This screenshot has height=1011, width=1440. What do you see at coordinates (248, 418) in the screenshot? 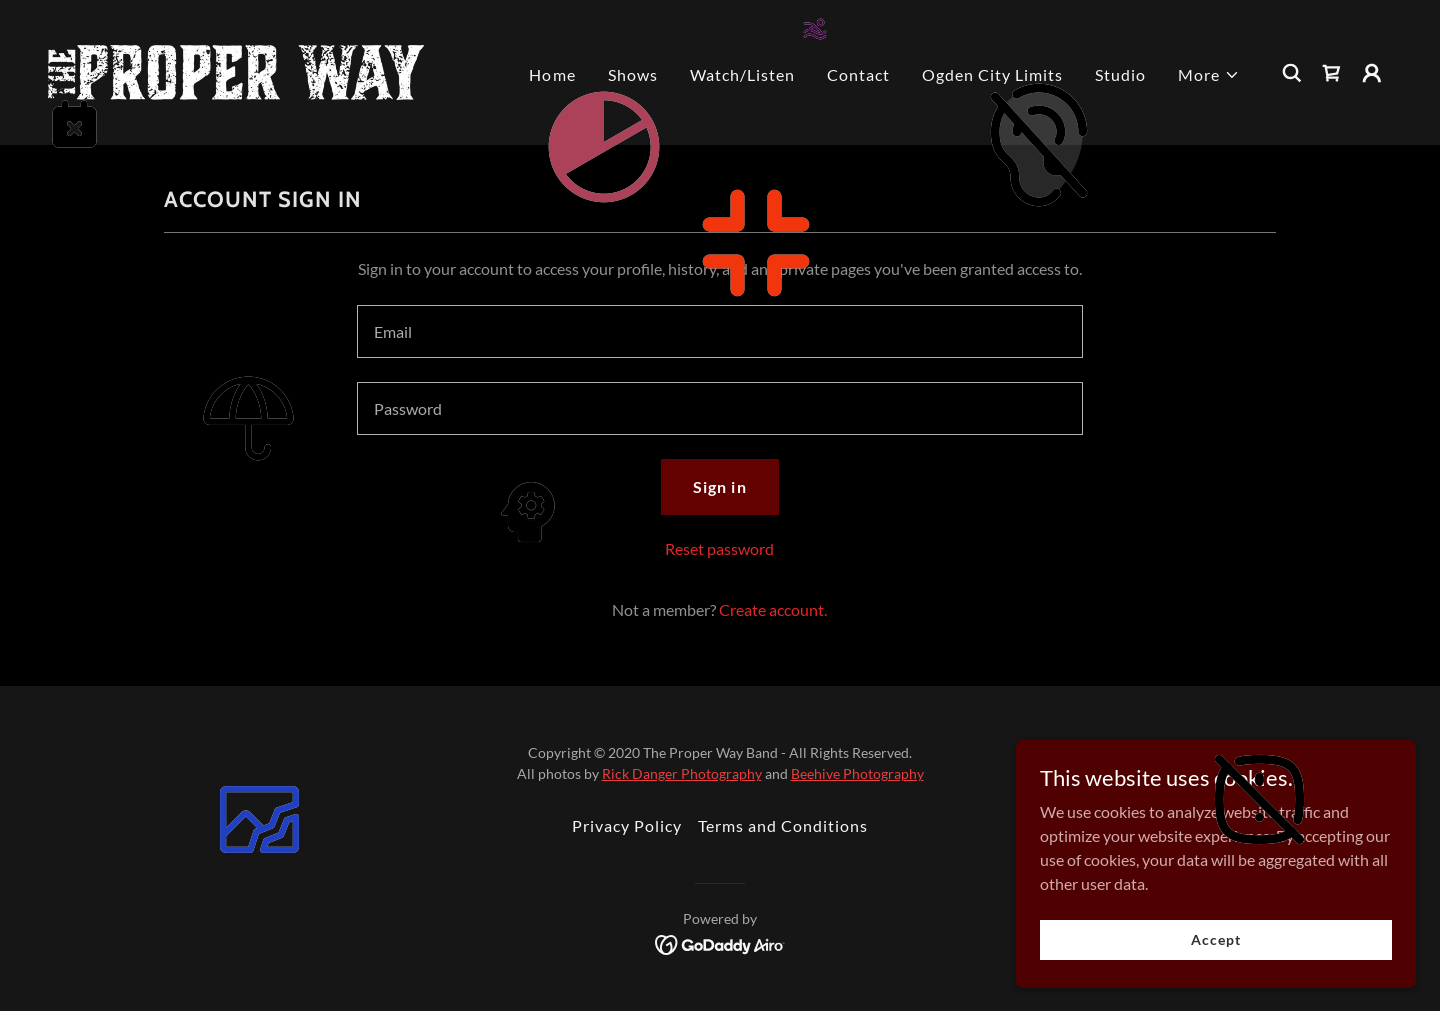
I see `view weather protection or rain forecast` at bounding box center [248, 418].